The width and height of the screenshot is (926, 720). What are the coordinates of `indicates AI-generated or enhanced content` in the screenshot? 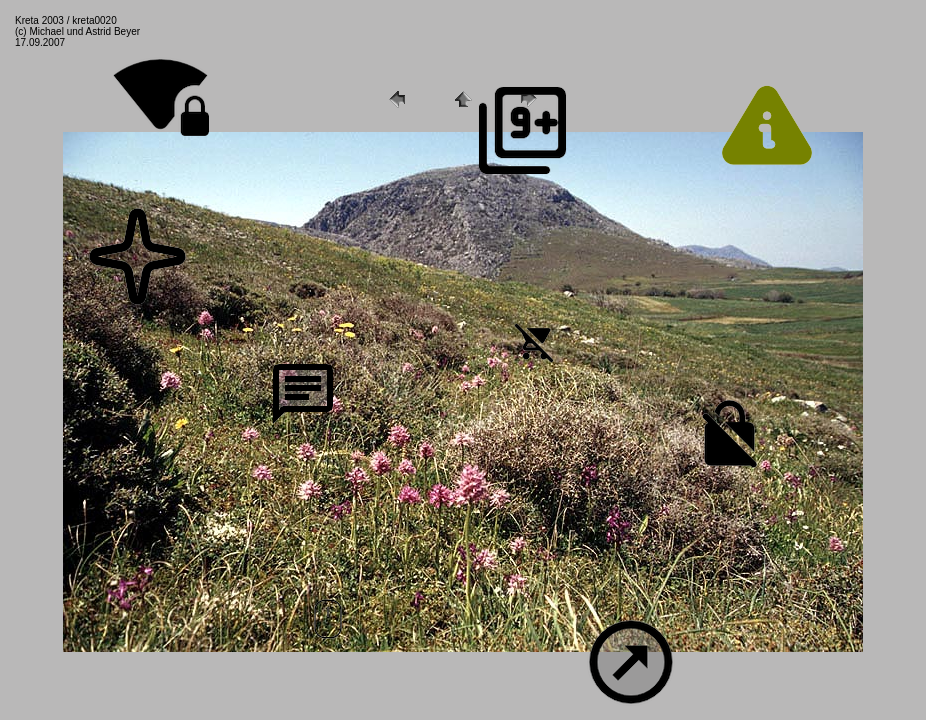 It's located at (137, 256).